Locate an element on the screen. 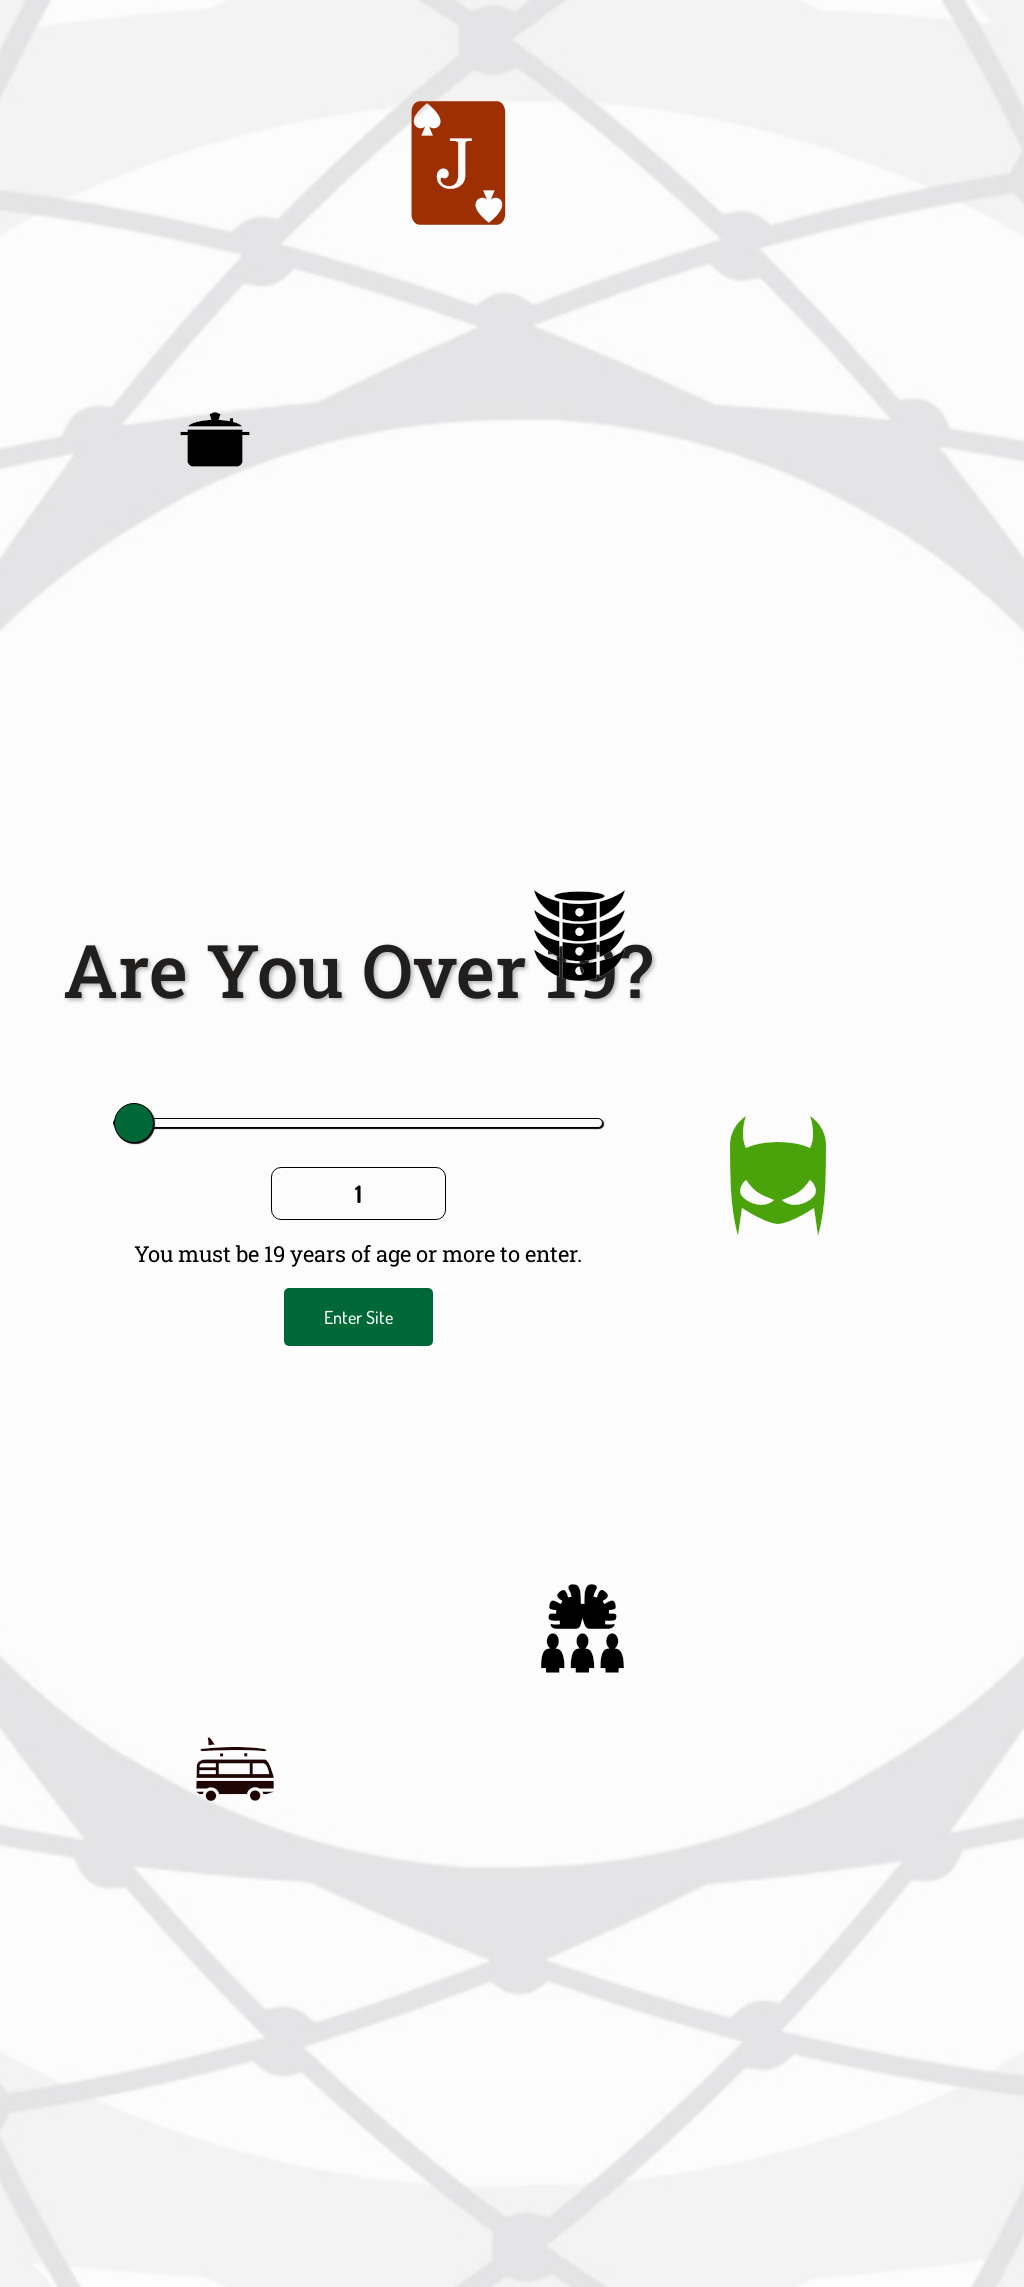  access cooking or recipe features is located at coordinates (215, 439).